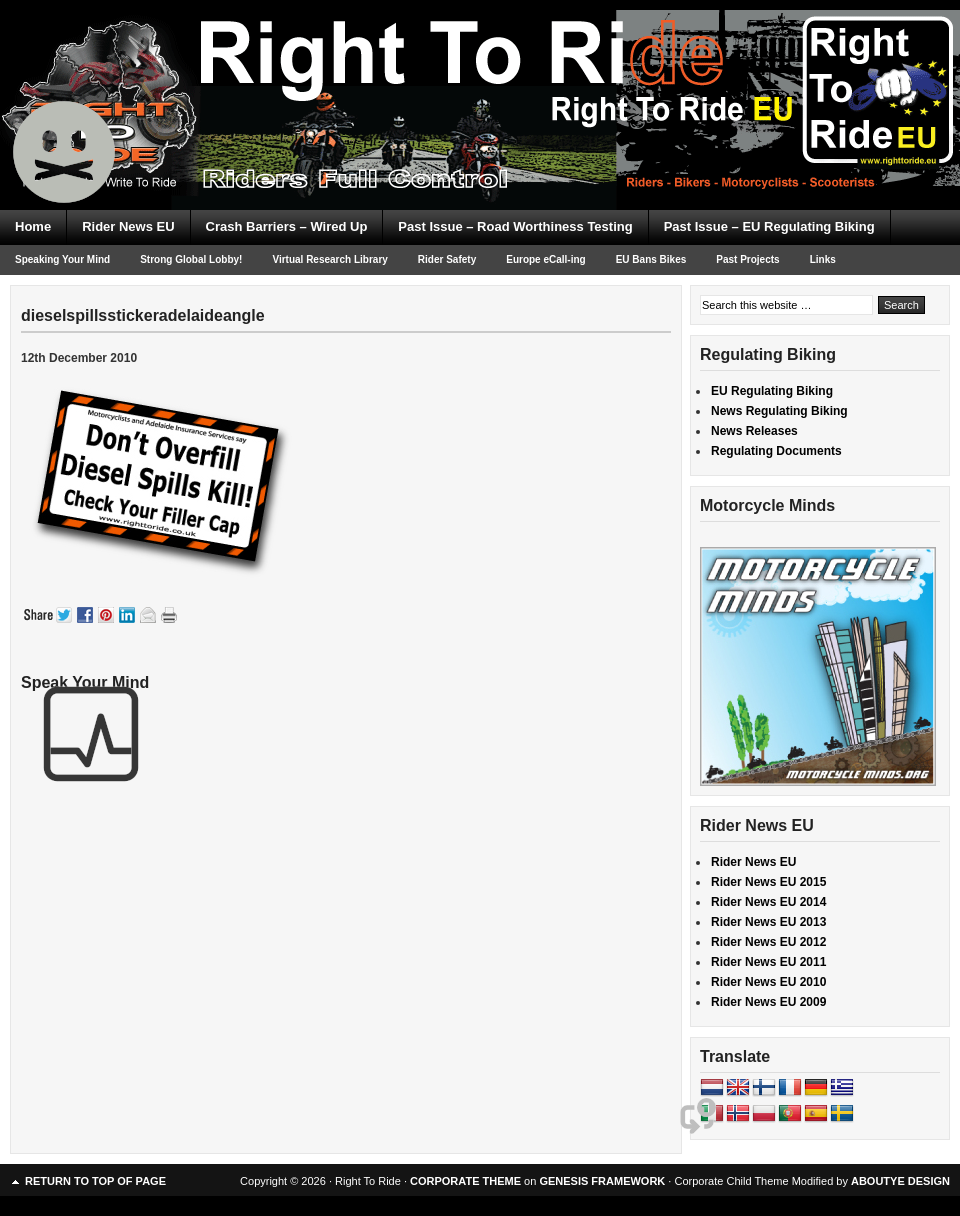 This screenshot has height=1216, width=960. Describe the element at coordinates (91, 734) in the screenshot. I see `open system monitor or activity monitor` at that location.